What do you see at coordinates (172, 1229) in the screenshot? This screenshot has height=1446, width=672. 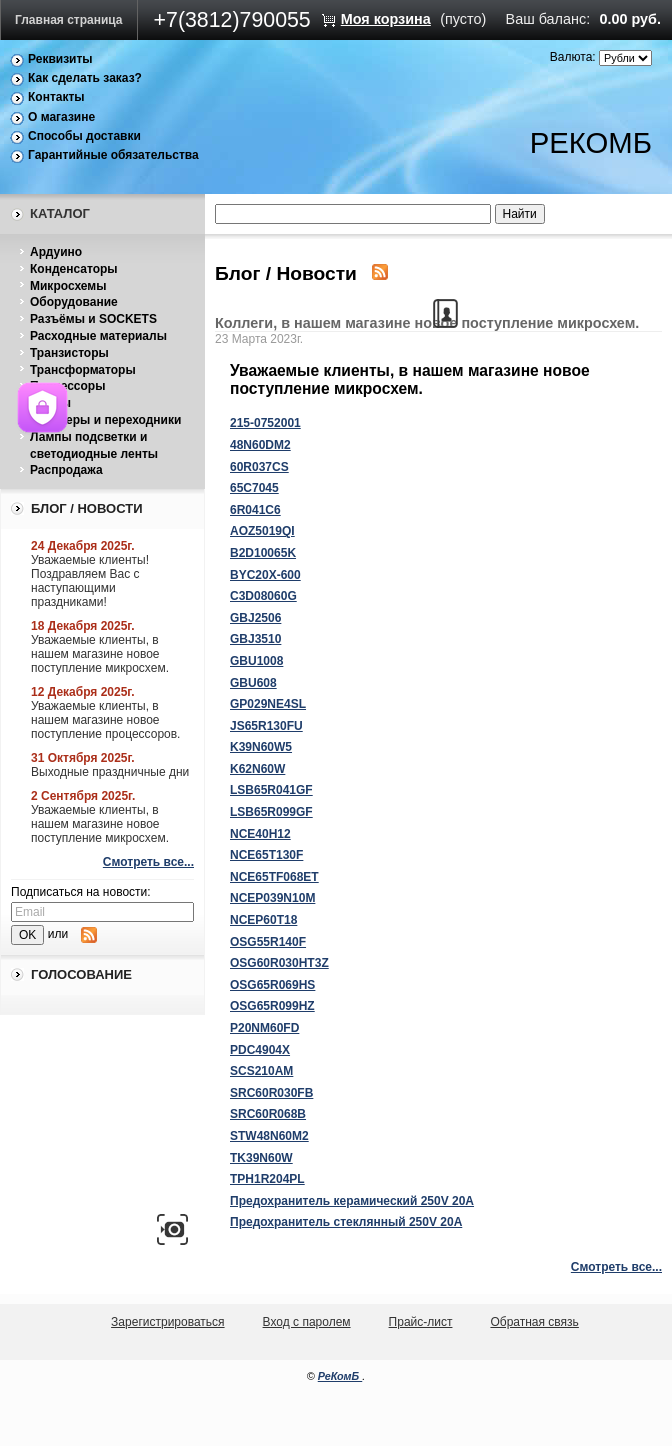 I see `start screen recording with Kooha` at bounding box center [172, 1229].